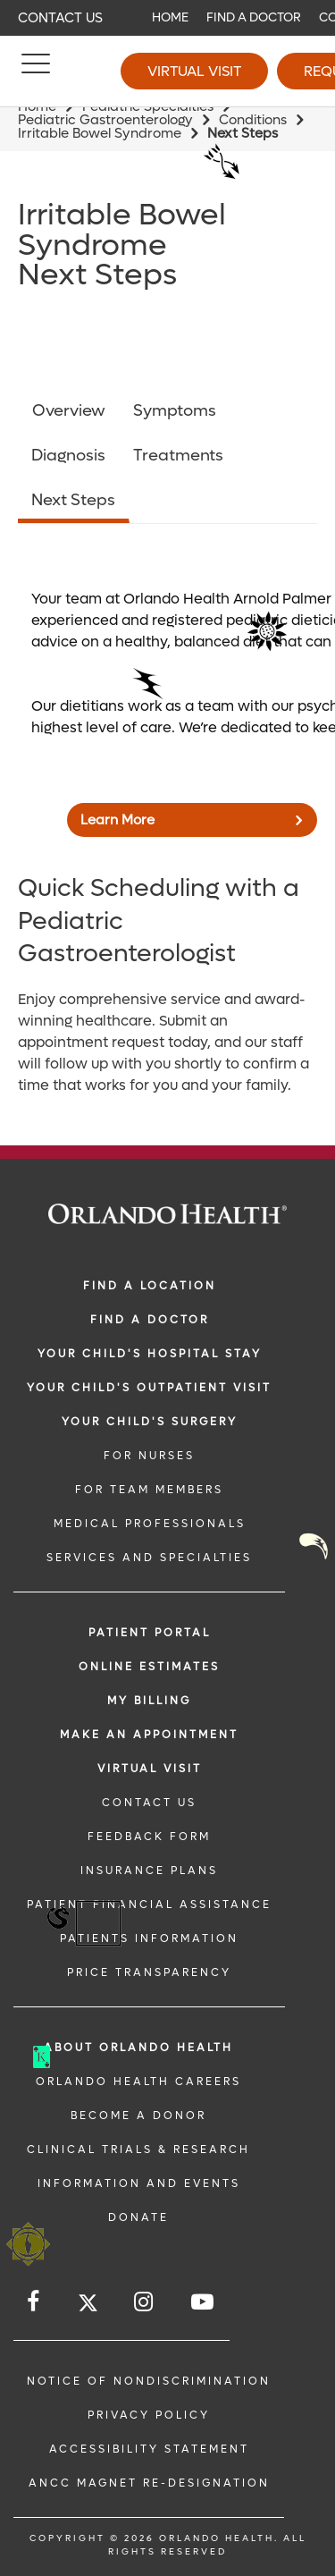  I want to click on indicates a garden or farming feature in a game, so click(267, 631).